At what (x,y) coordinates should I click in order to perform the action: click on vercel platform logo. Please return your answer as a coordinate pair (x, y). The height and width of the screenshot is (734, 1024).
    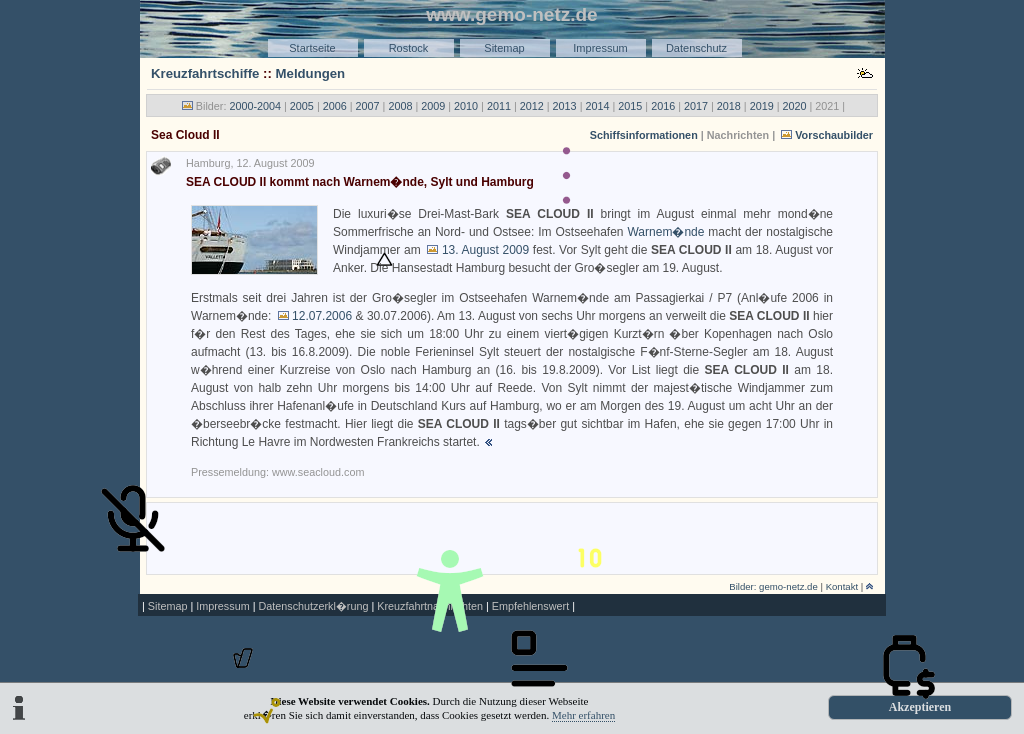
    Looking at the image, I should click on (384, 259).